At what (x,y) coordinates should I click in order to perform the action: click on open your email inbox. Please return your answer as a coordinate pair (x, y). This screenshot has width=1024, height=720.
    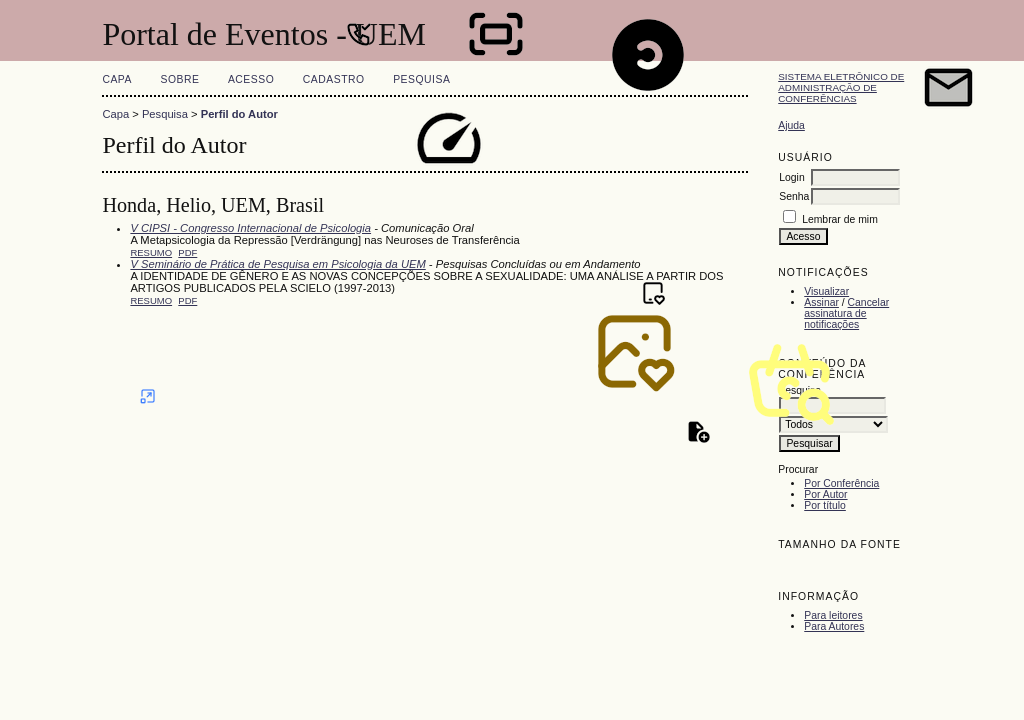
    Looking at the image, I should click on (948, 87).